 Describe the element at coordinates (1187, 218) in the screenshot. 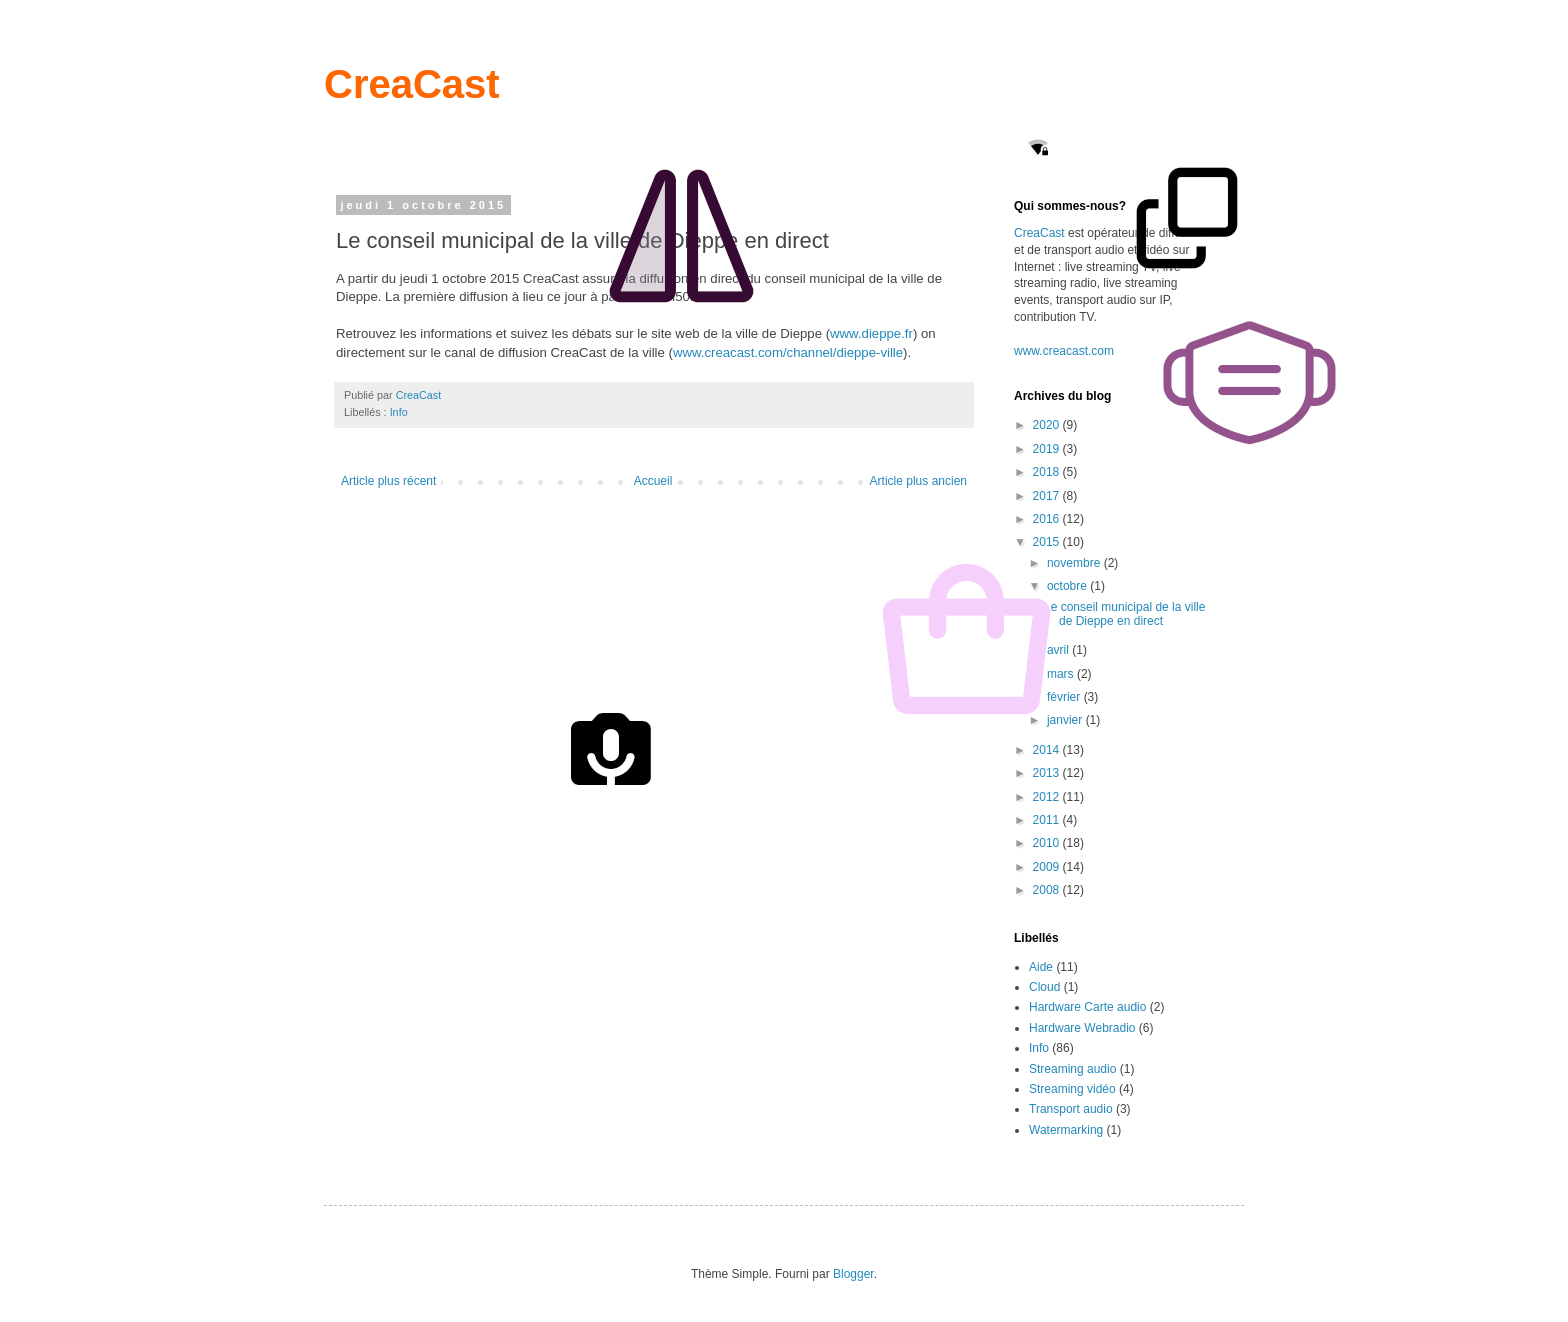

I see `duplicate or copy this item` at that location.